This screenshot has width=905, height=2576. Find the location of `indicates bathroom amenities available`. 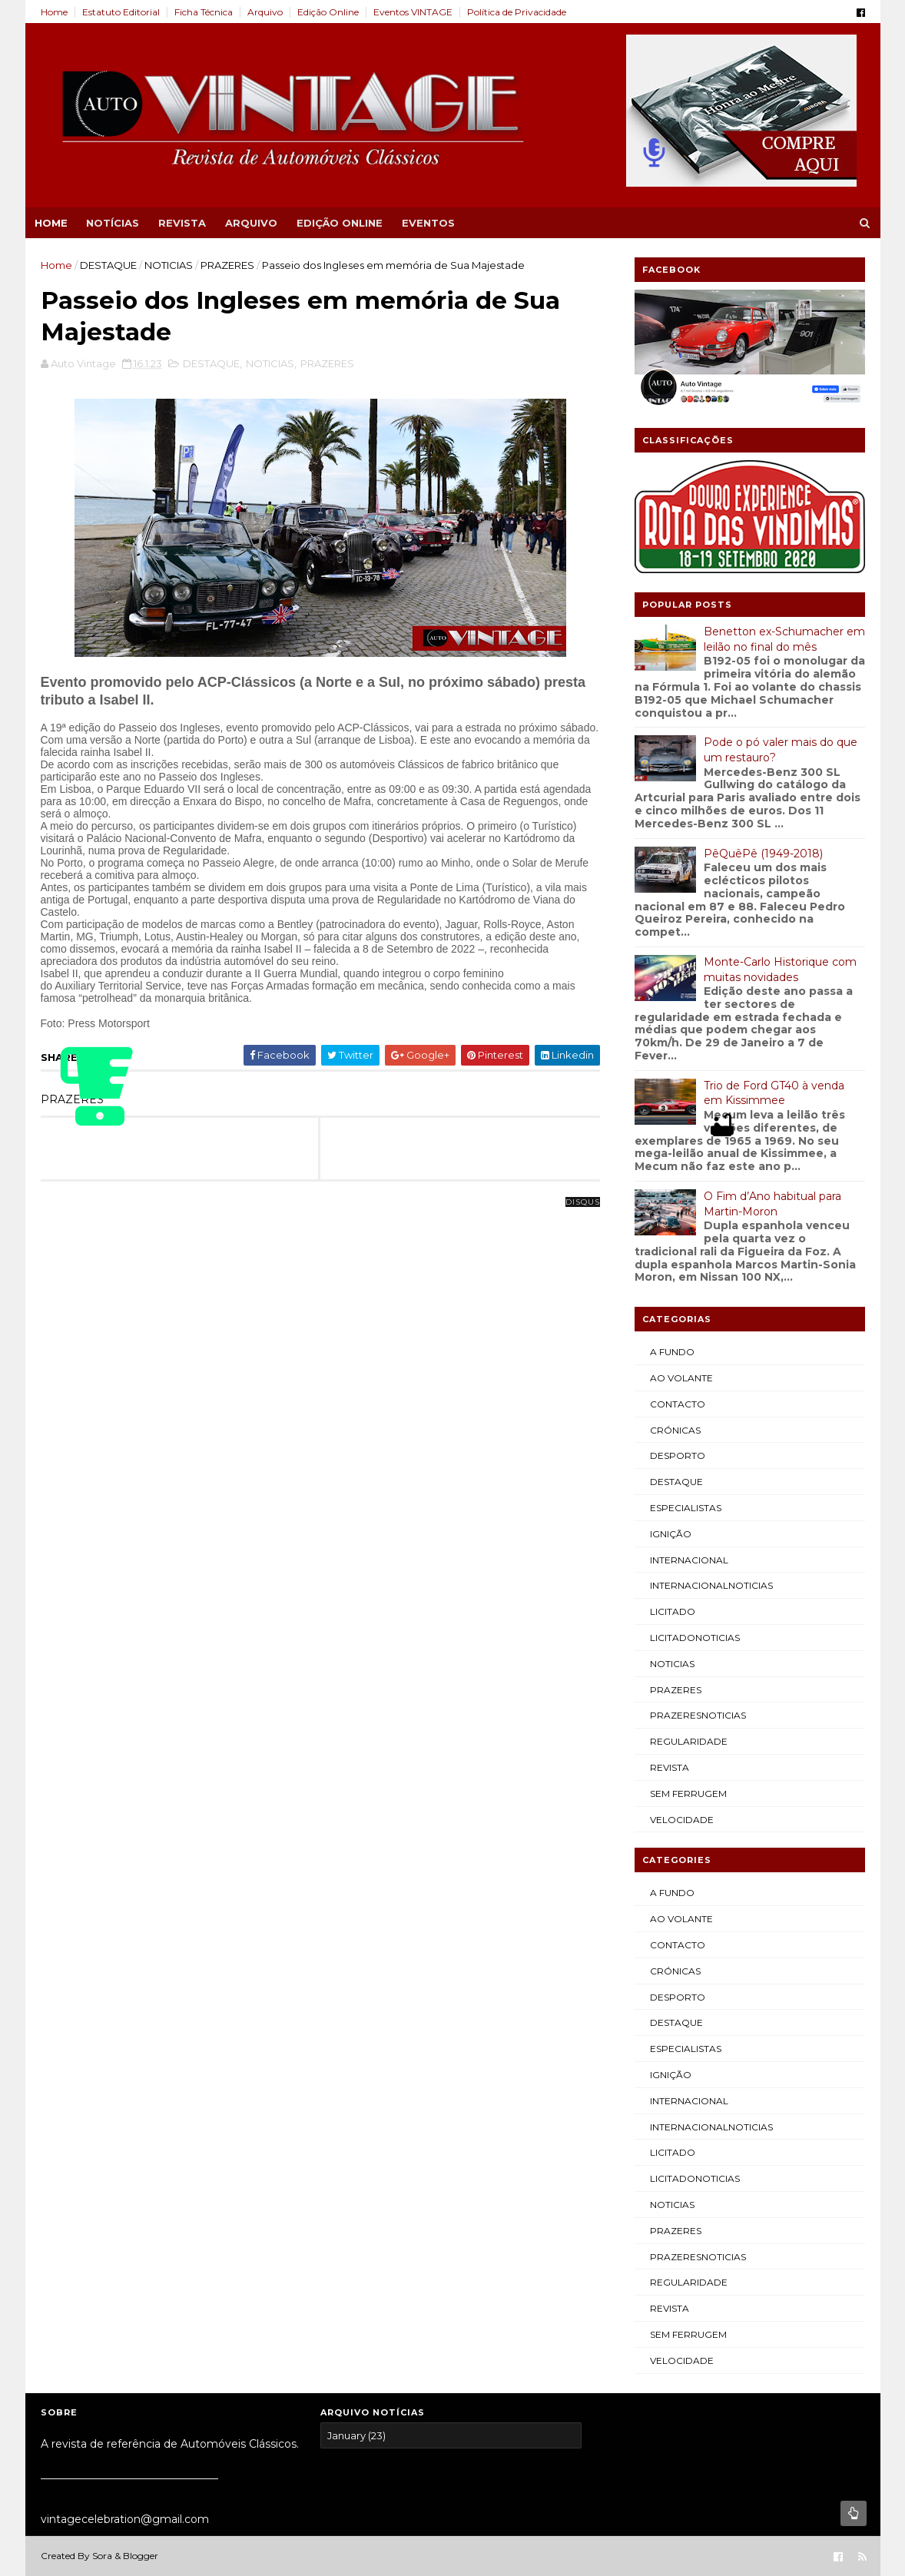

indicates bathroom amenities available is located at coordinates (722, 1125).